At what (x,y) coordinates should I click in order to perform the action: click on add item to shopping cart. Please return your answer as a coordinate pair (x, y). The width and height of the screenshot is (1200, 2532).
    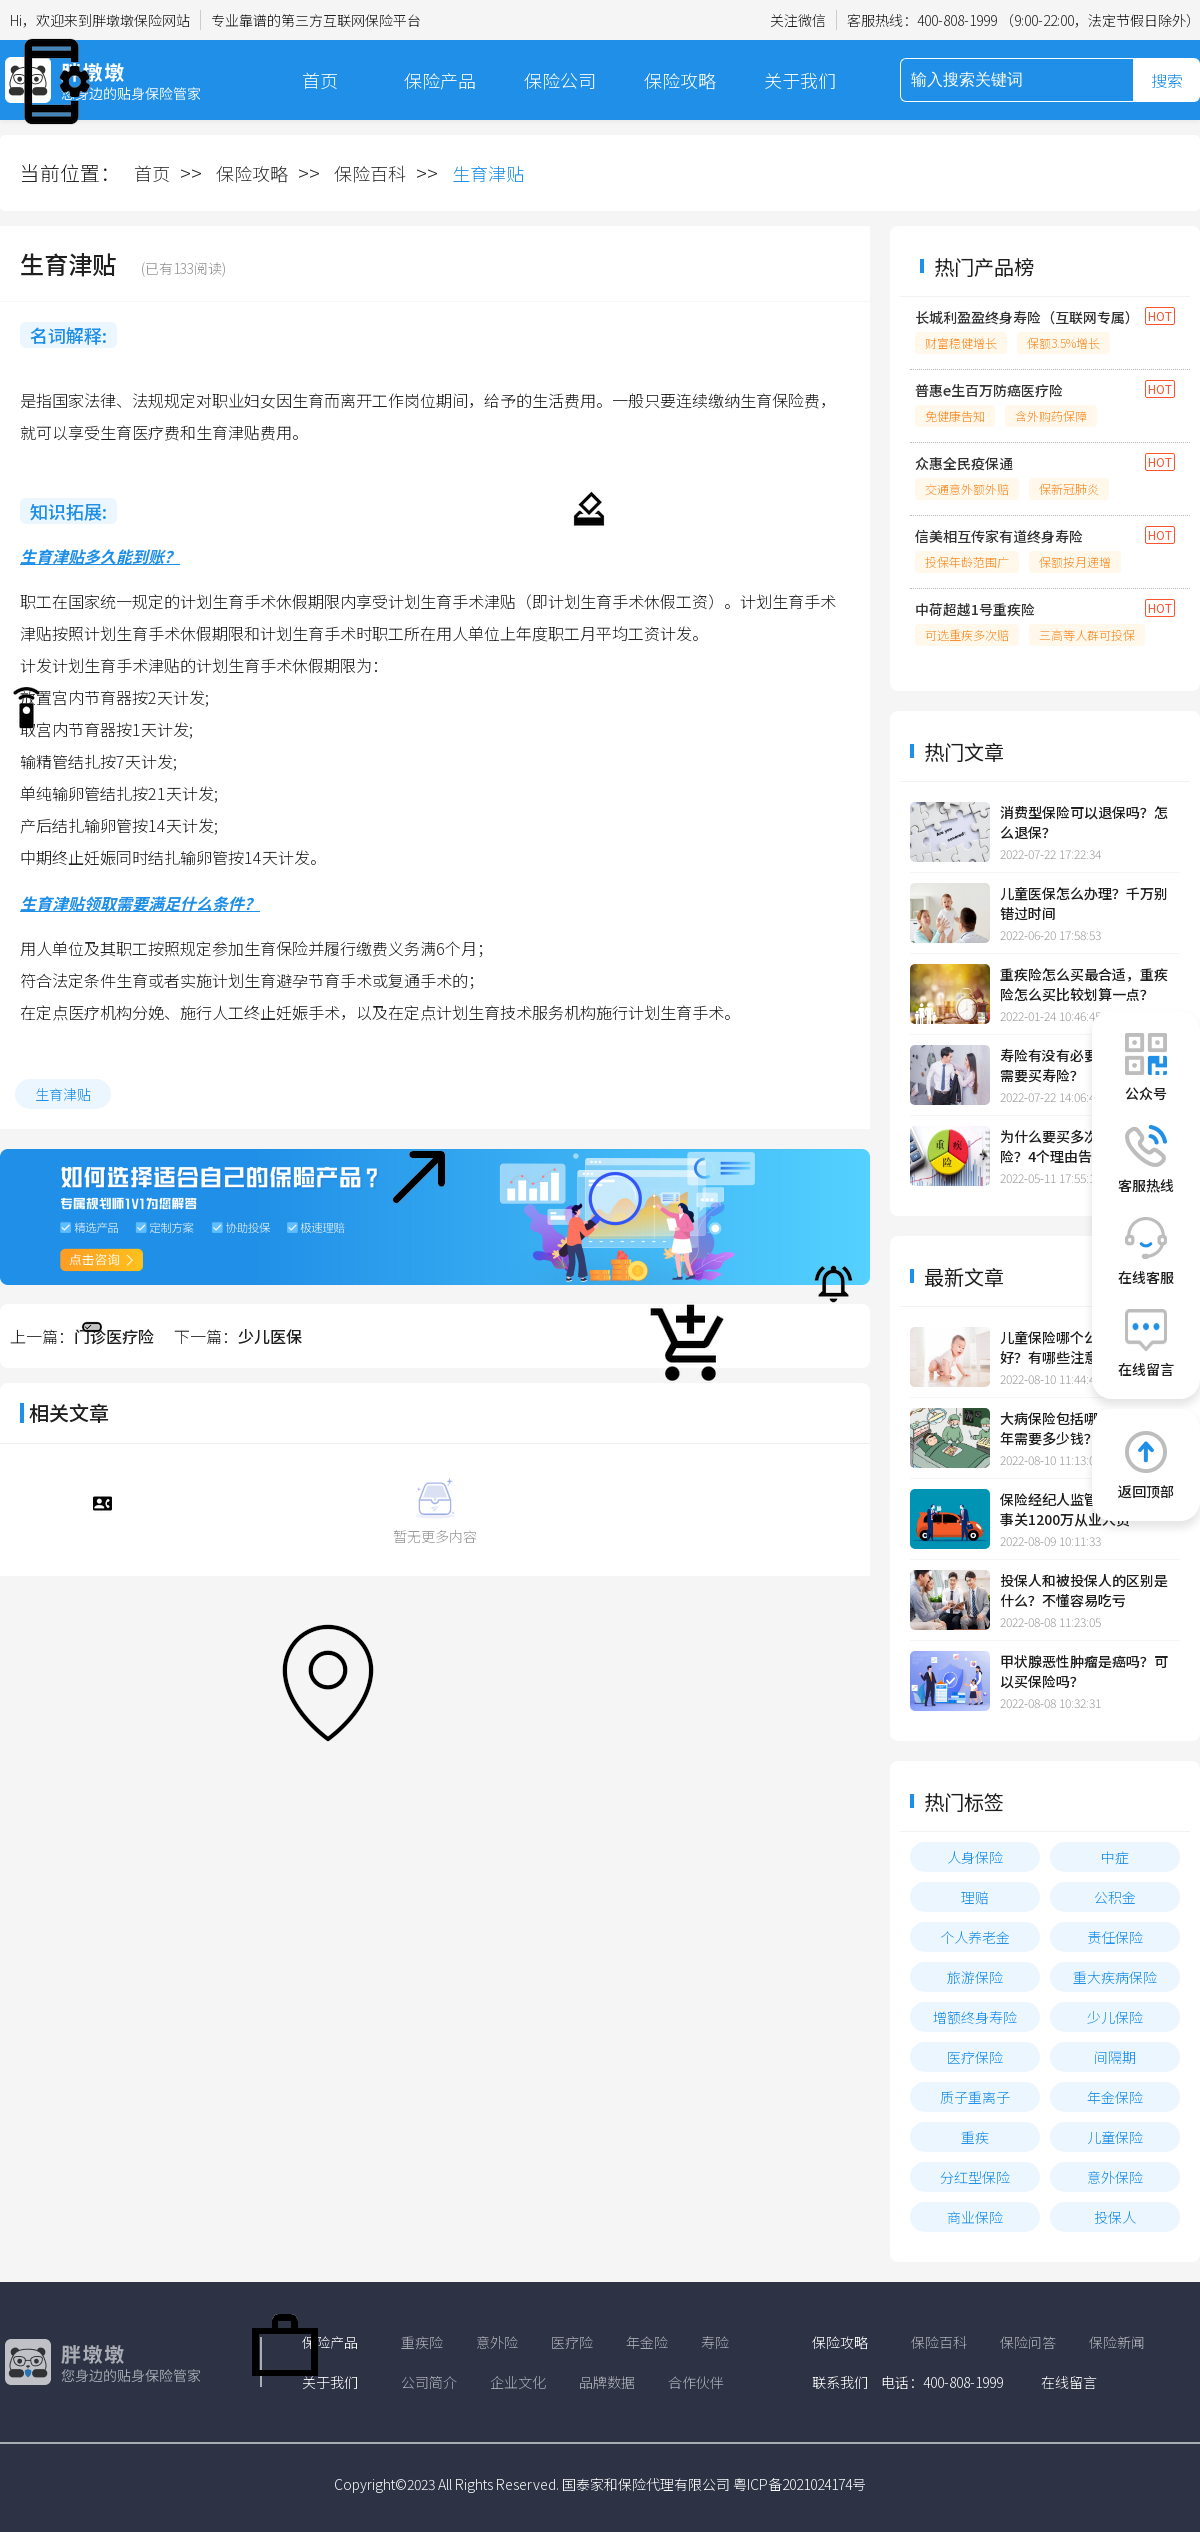
    Looking at the image, I should click on (690, 1344).